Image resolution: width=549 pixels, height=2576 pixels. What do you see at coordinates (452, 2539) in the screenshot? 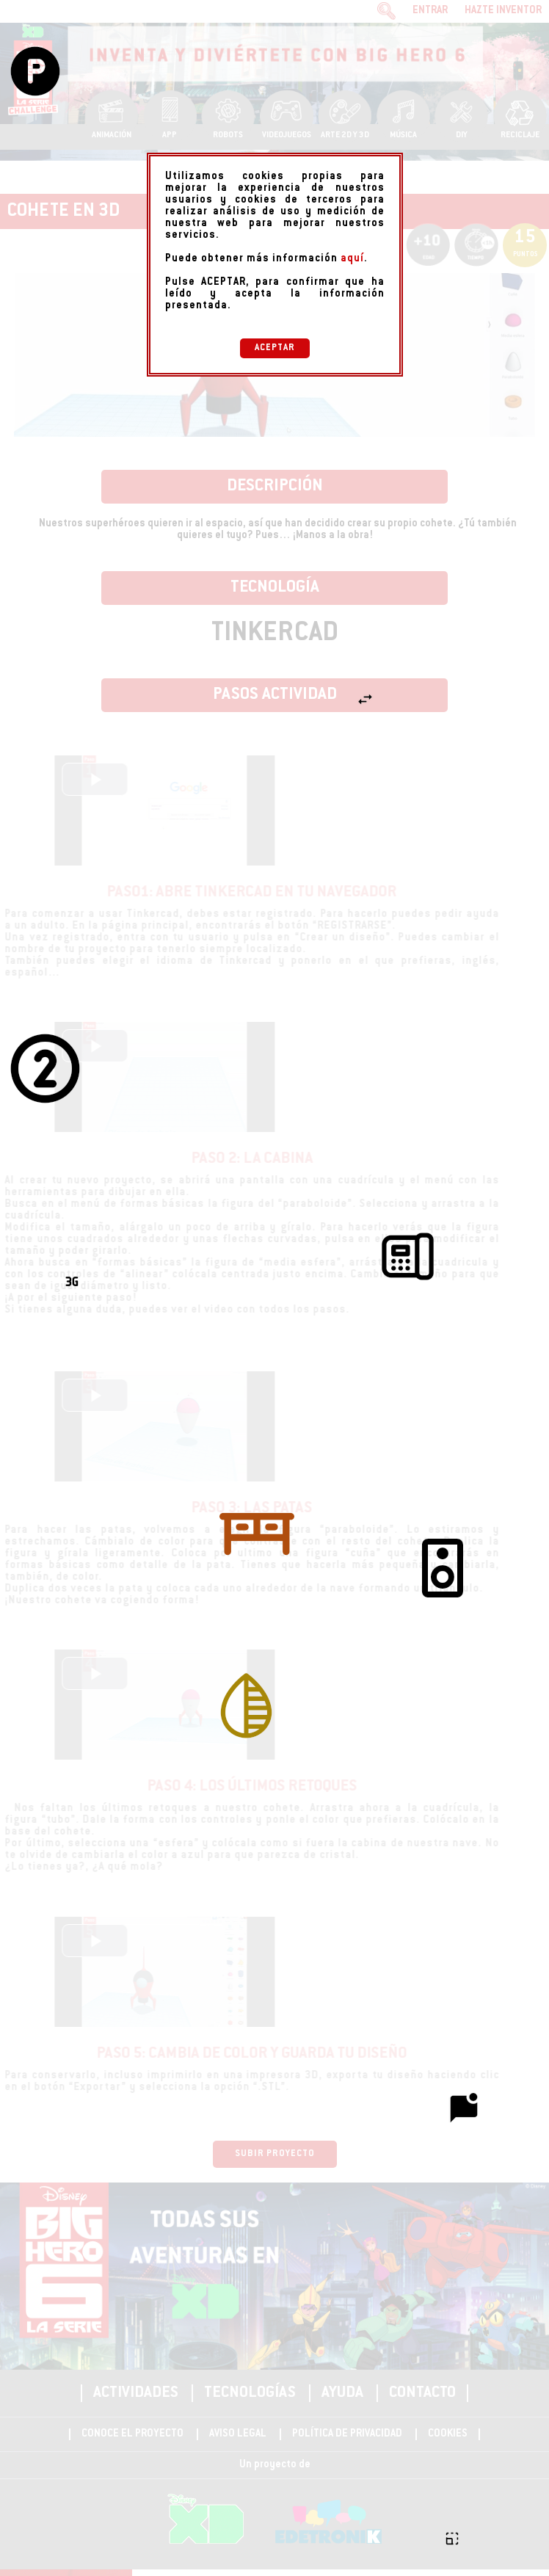
I see `resize an element or window` at bounding box center [452, 2539].